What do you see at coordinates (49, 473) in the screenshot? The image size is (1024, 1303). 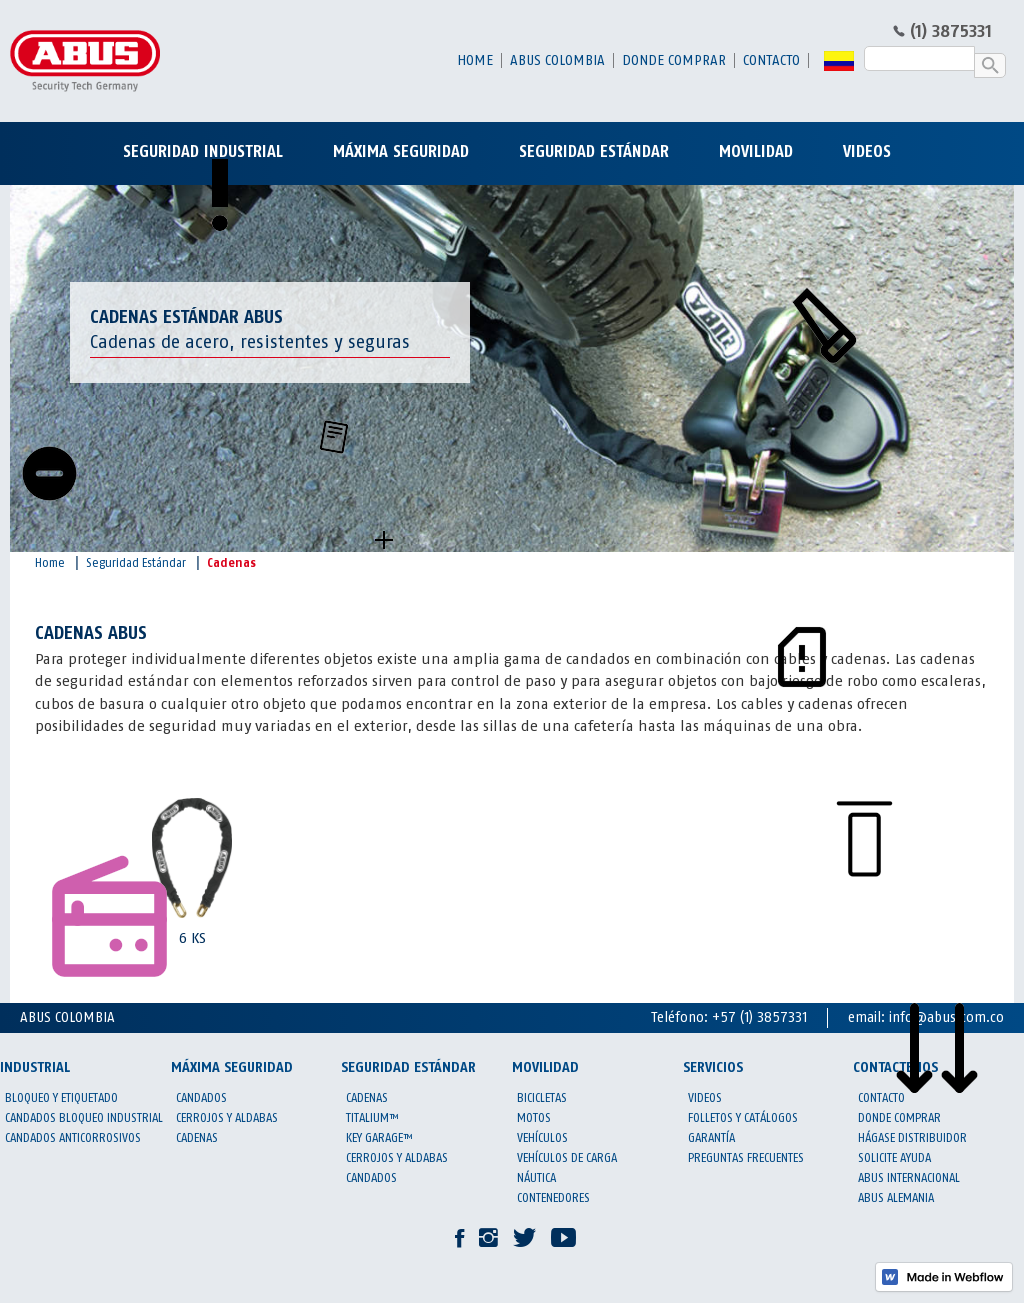 I see `remove an item from a list` at bounding box center [49, 473].